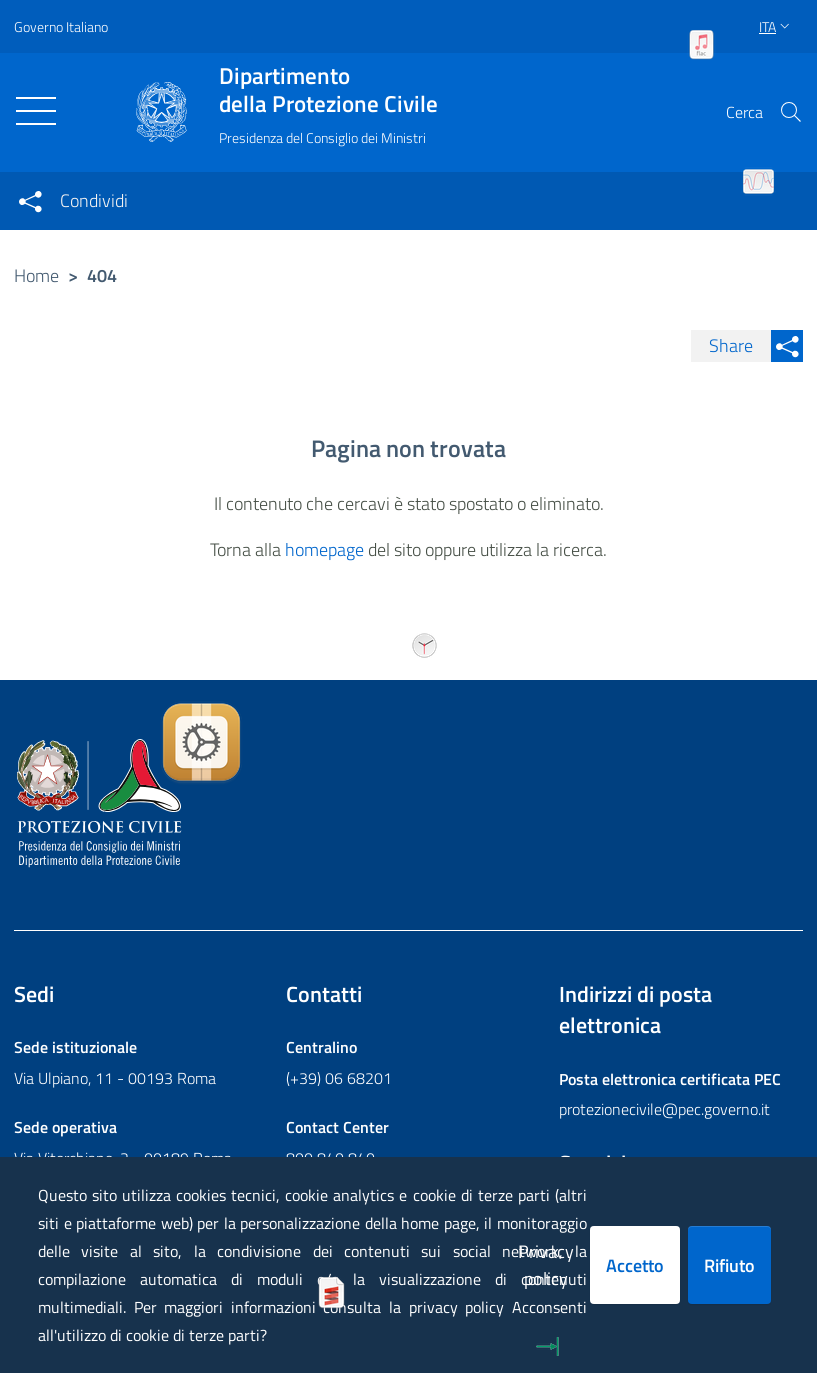 This screenshot has width=817, height=1373. What do you see at coordinates (758, 181) in the screenshot?
I see `open power statistics app` at bounding box center [758, 181].